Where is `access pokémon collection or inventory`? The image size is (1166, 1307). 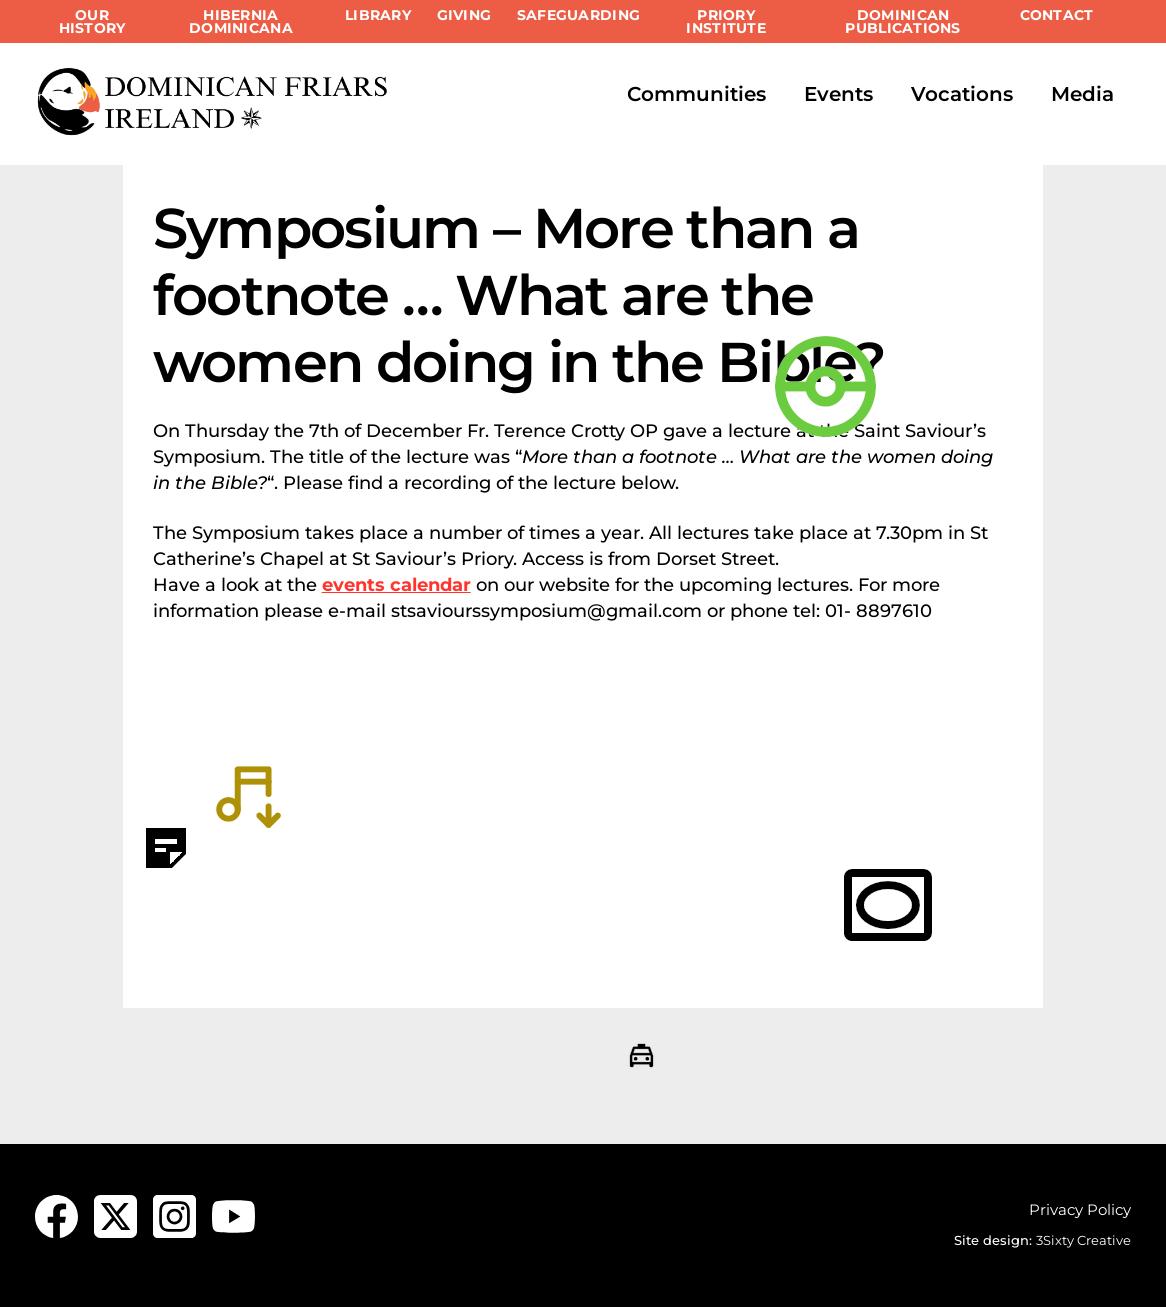 access pokémon collection or inventory is located at coordinates (825, 386).